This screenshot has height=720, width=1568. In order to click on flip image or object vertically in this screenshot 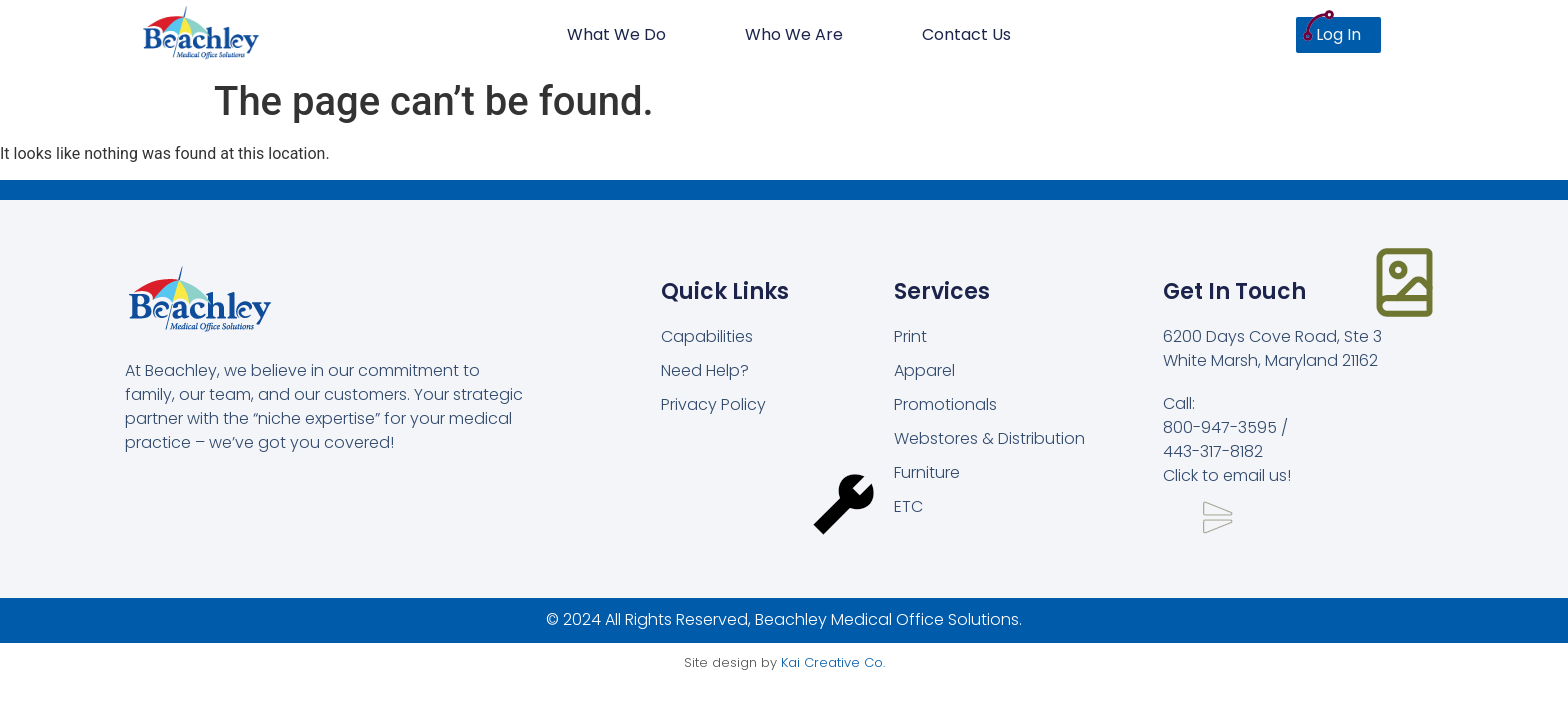, I will do `click(1216, 517)`.